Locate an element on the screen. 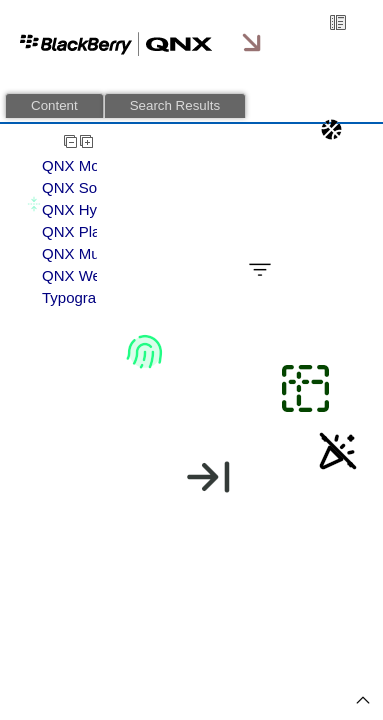  authenticate with fingerprint is located at coordinates (145, 352).